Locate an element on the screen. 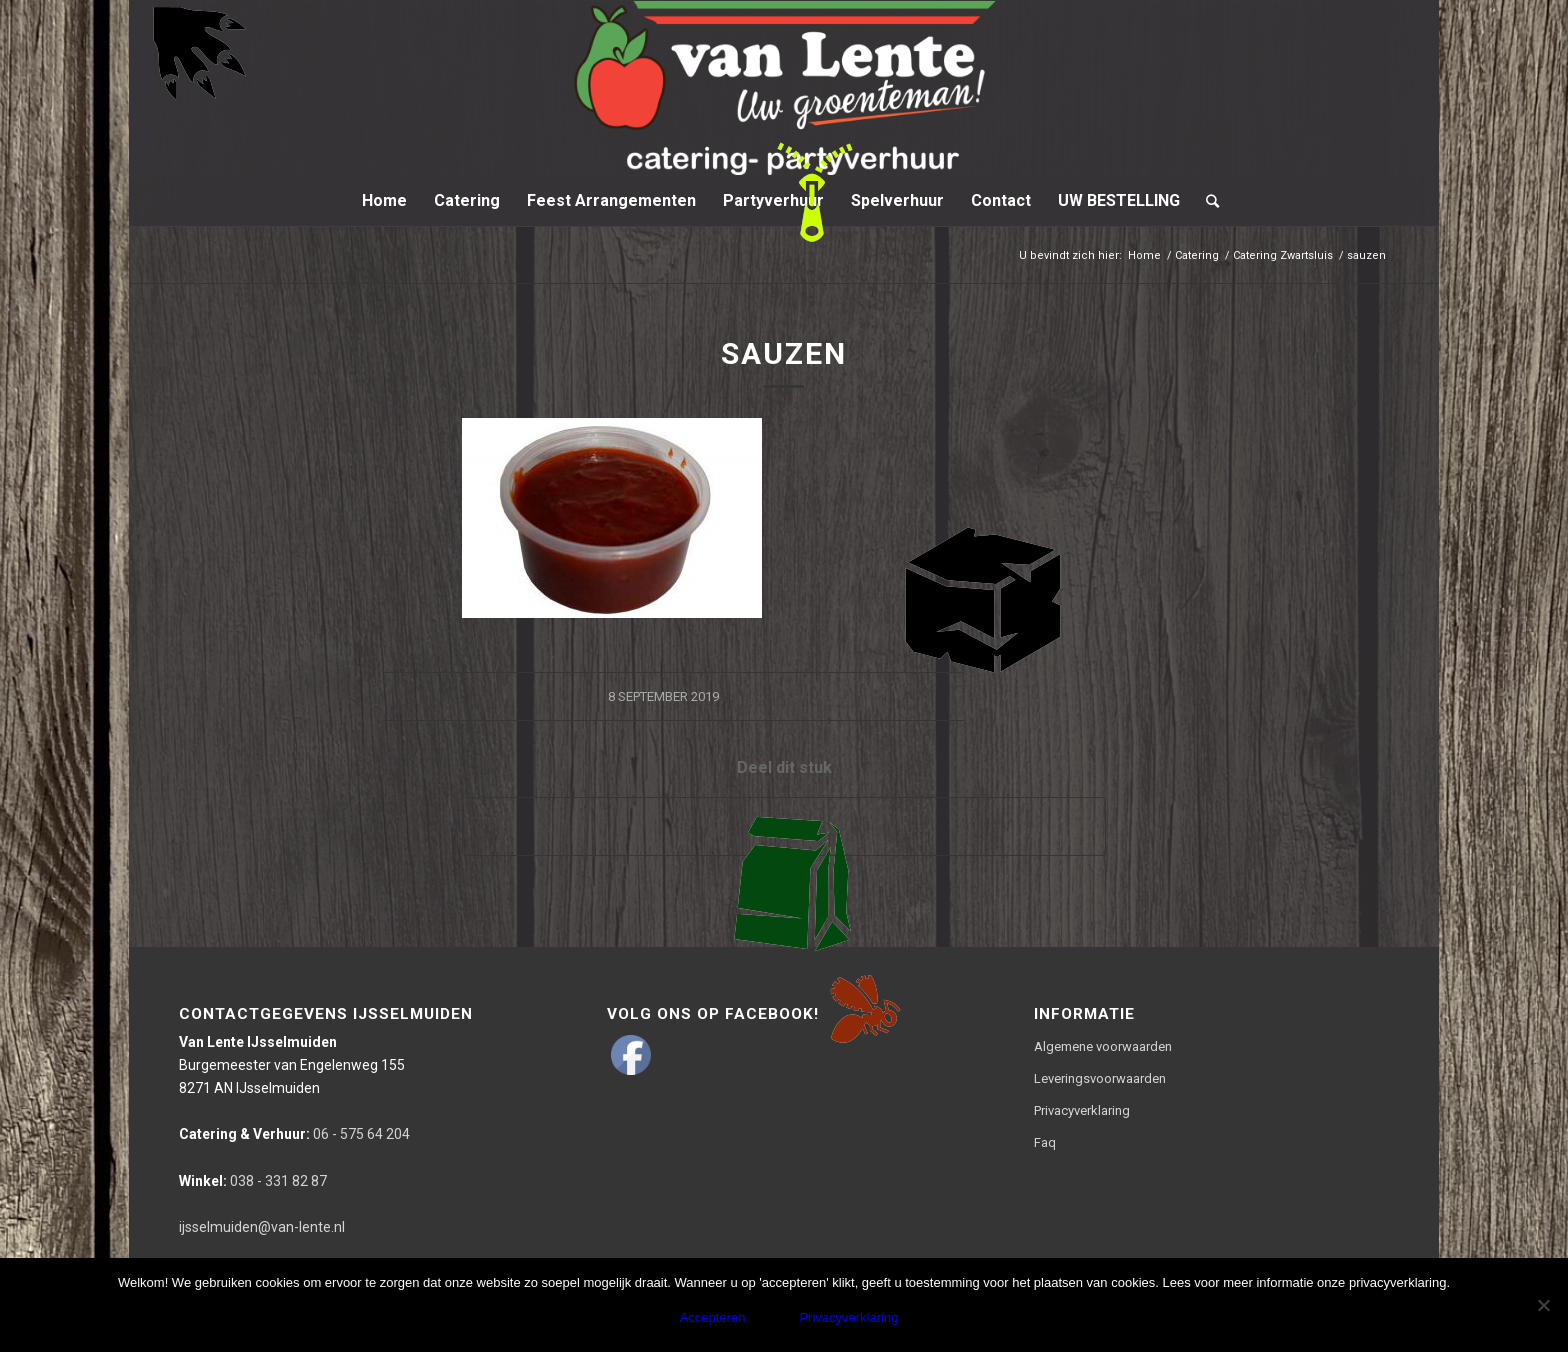  compress or zip files together is located at coordinates (812, 193).